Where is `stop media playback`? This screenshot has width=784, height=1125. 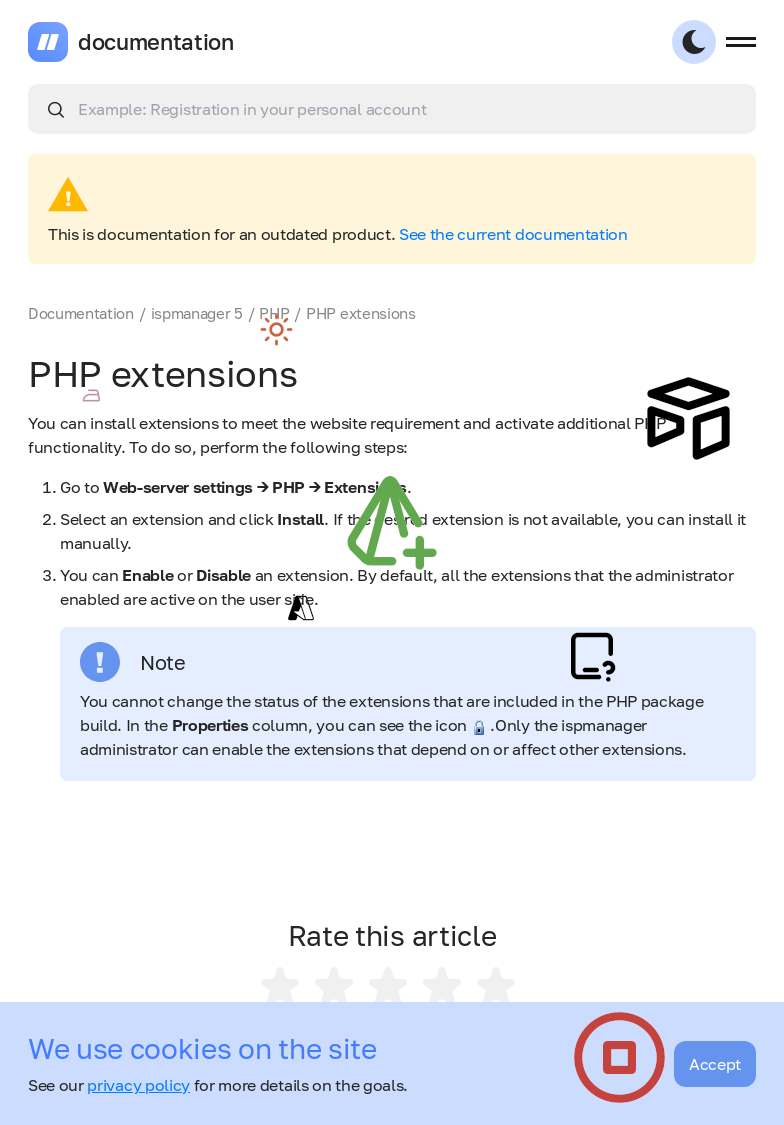
stop media playback is located at coordinates (619, 1057).